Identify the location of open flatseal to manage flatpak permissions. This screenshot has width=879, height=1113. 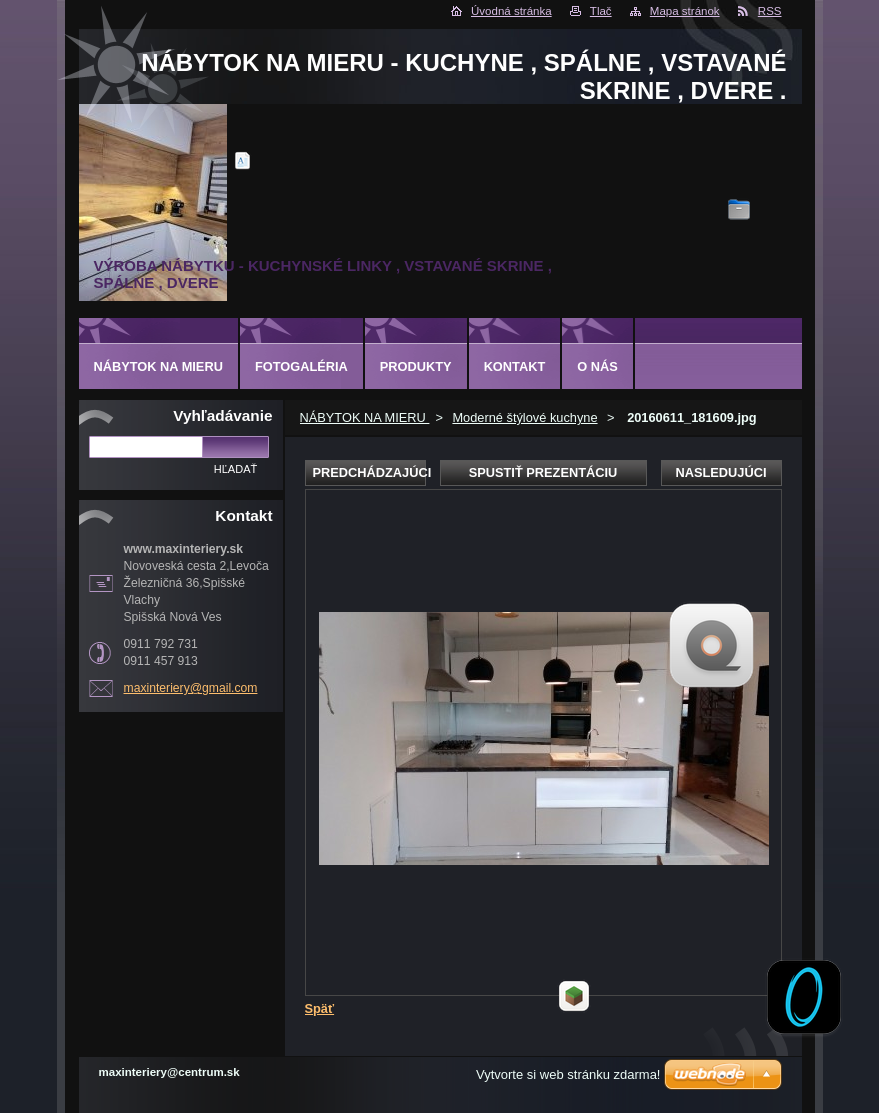
(711, 645).